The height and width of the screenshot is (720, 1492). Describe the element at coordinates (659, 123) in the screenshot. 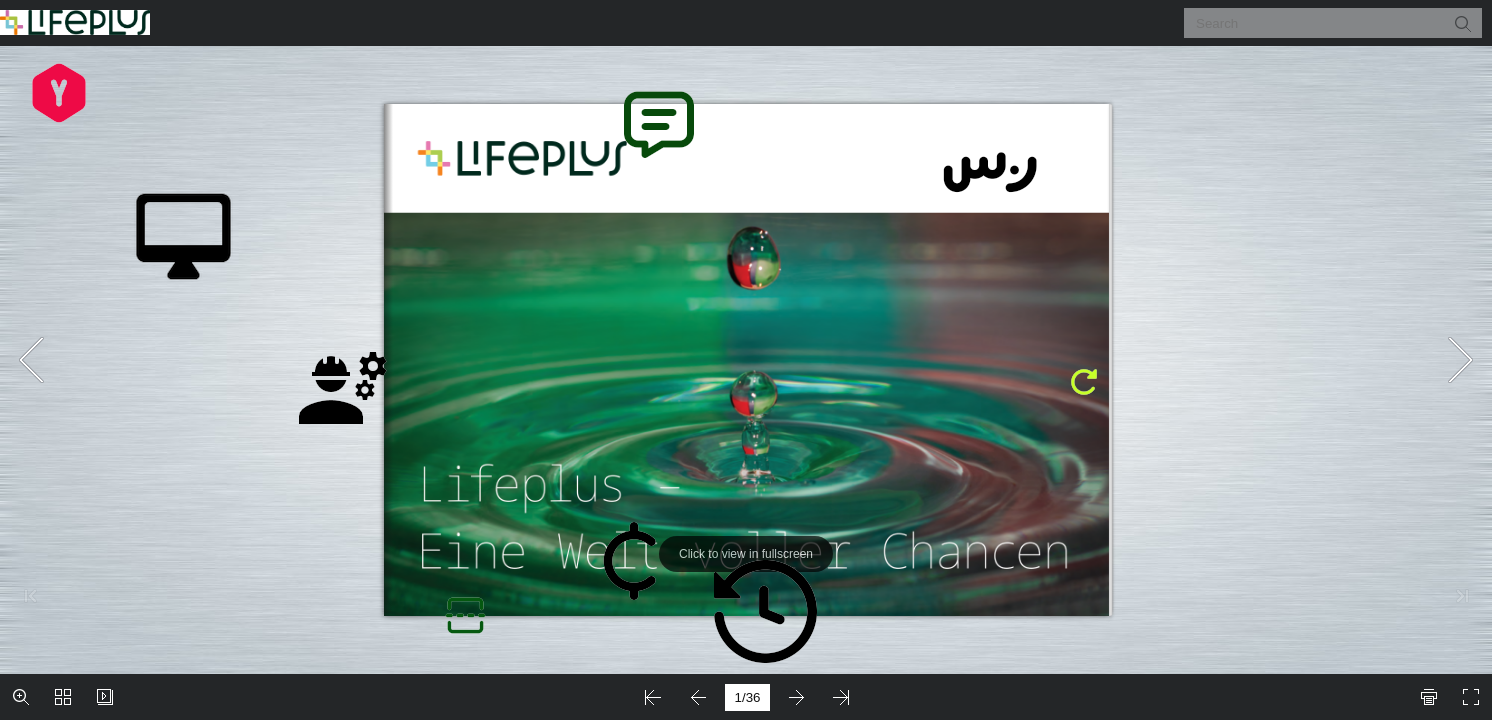

I see `open messaging or chat` at that location.